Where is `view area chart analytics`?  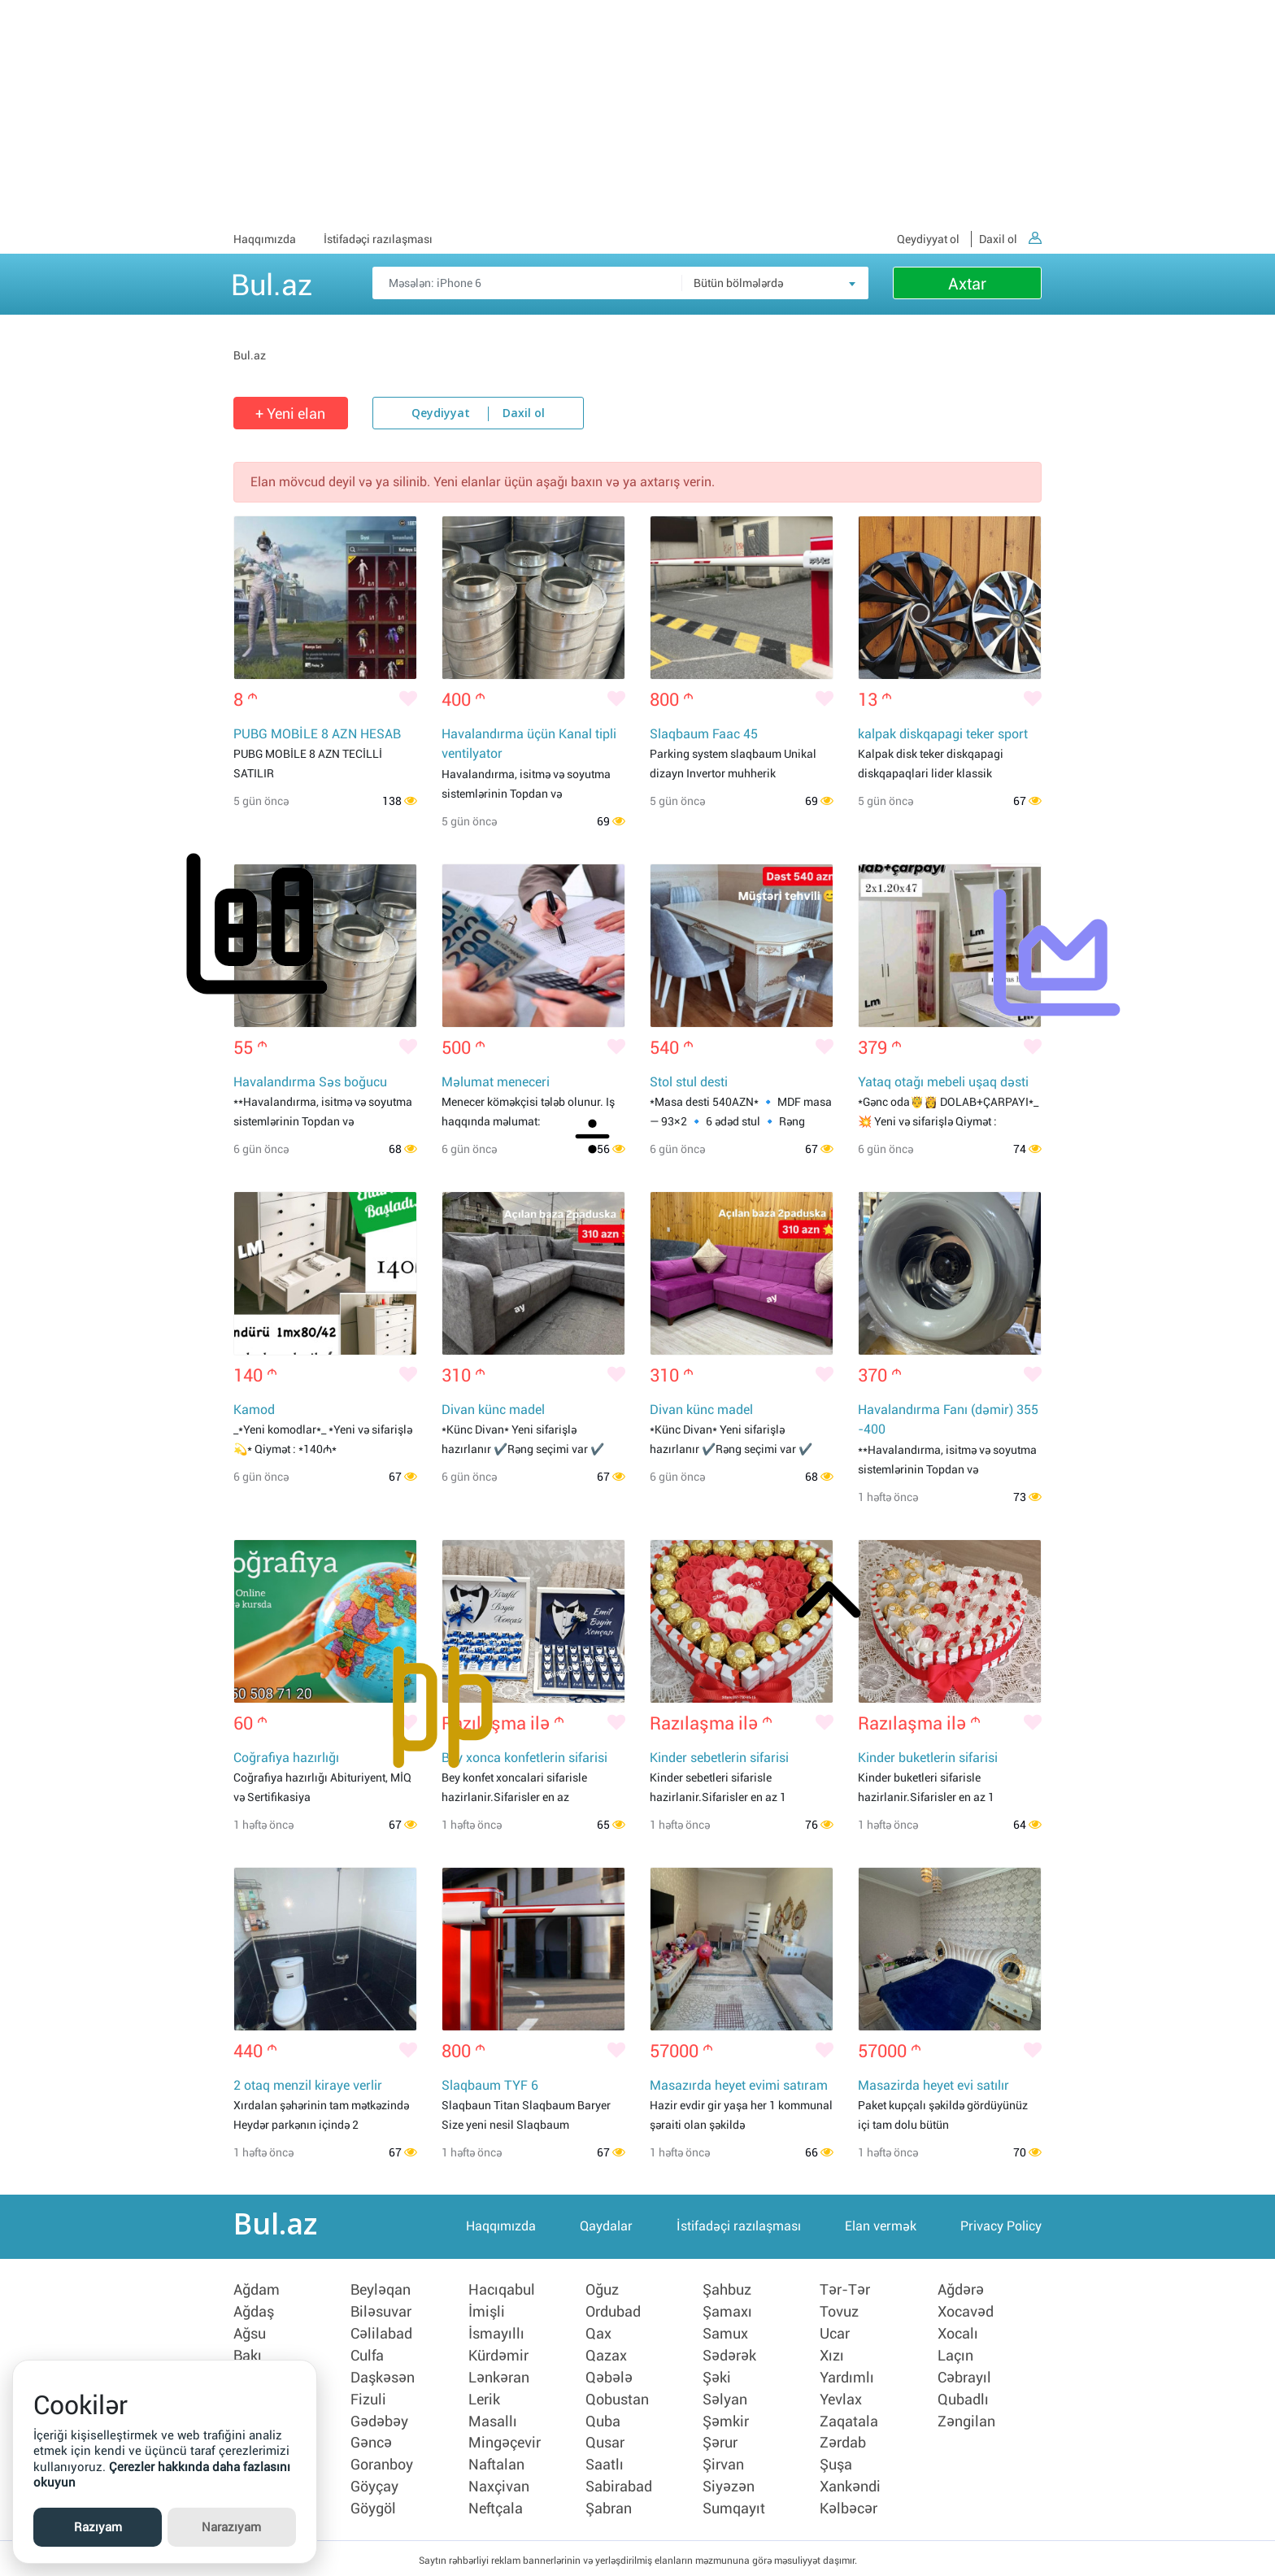 view area chart analytics is located at coordinates (1056, 952).